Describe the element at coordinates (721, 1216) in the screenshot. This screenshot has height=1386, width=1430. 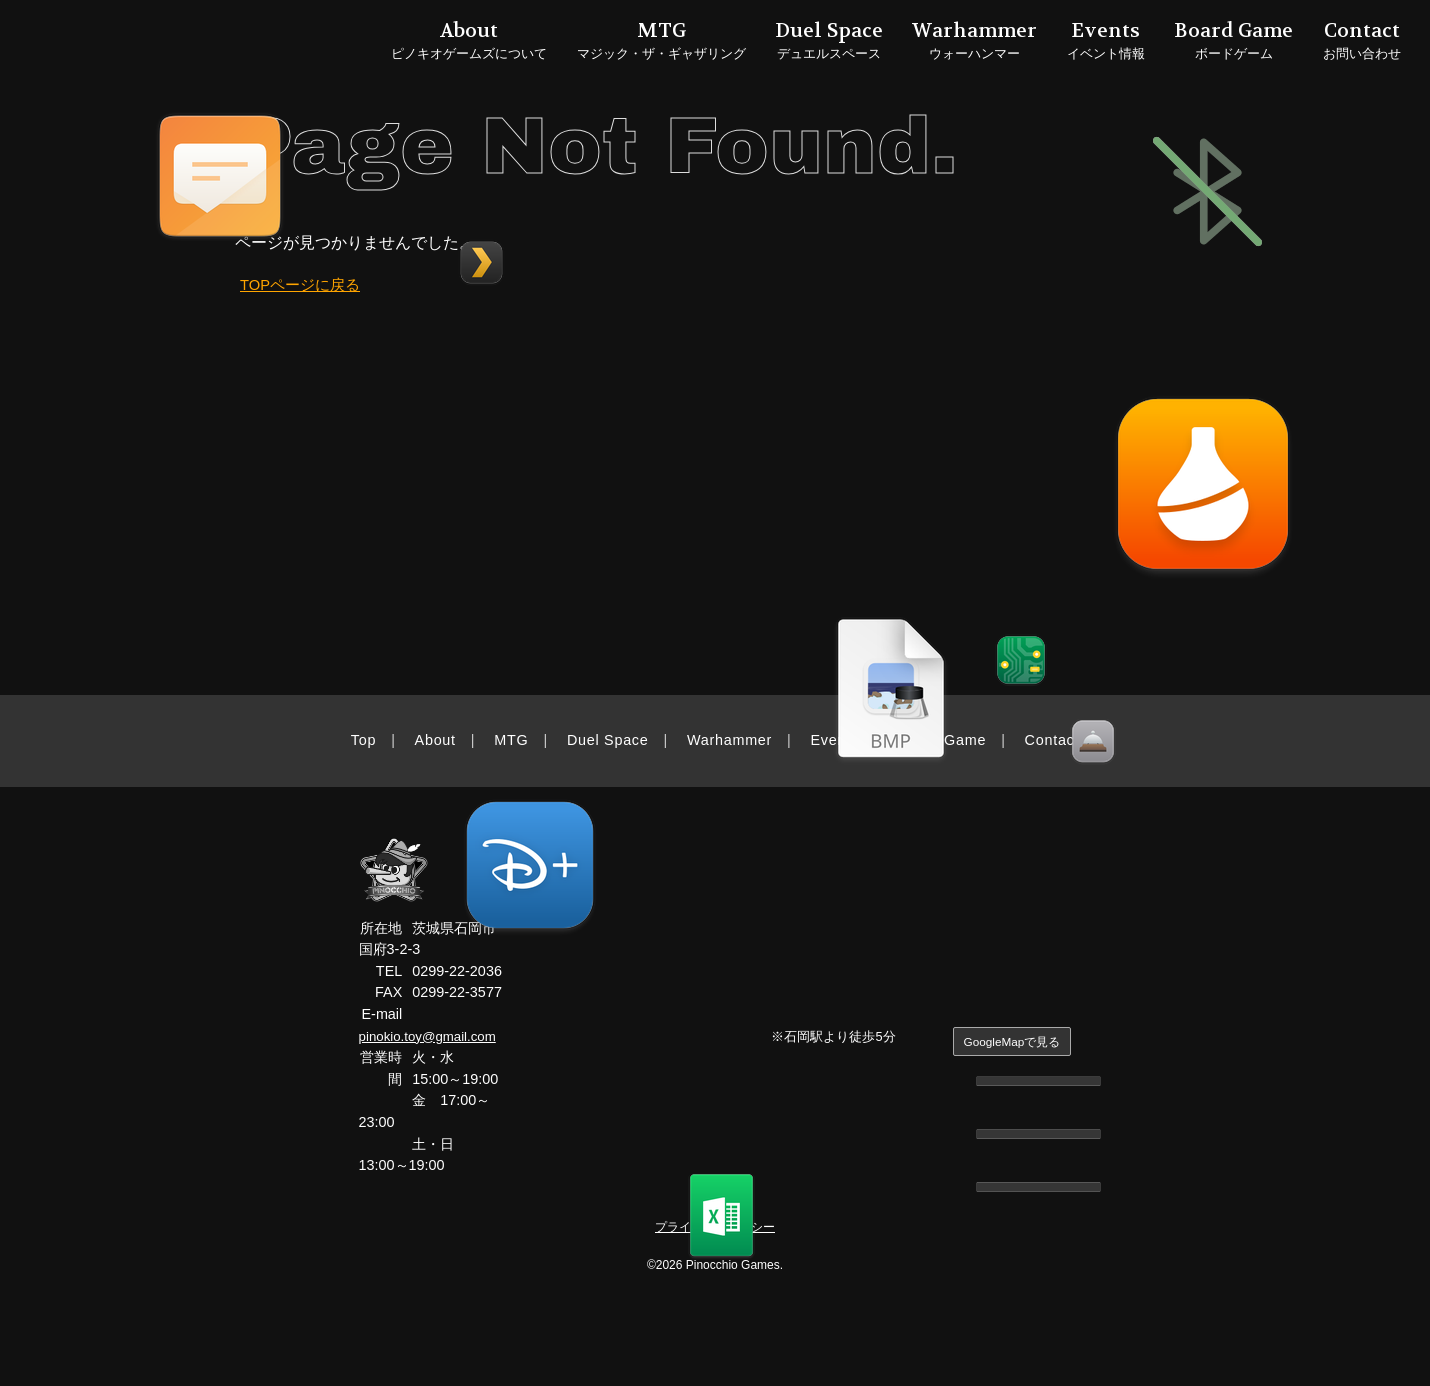
I see `spreadsheet template file` at that location.